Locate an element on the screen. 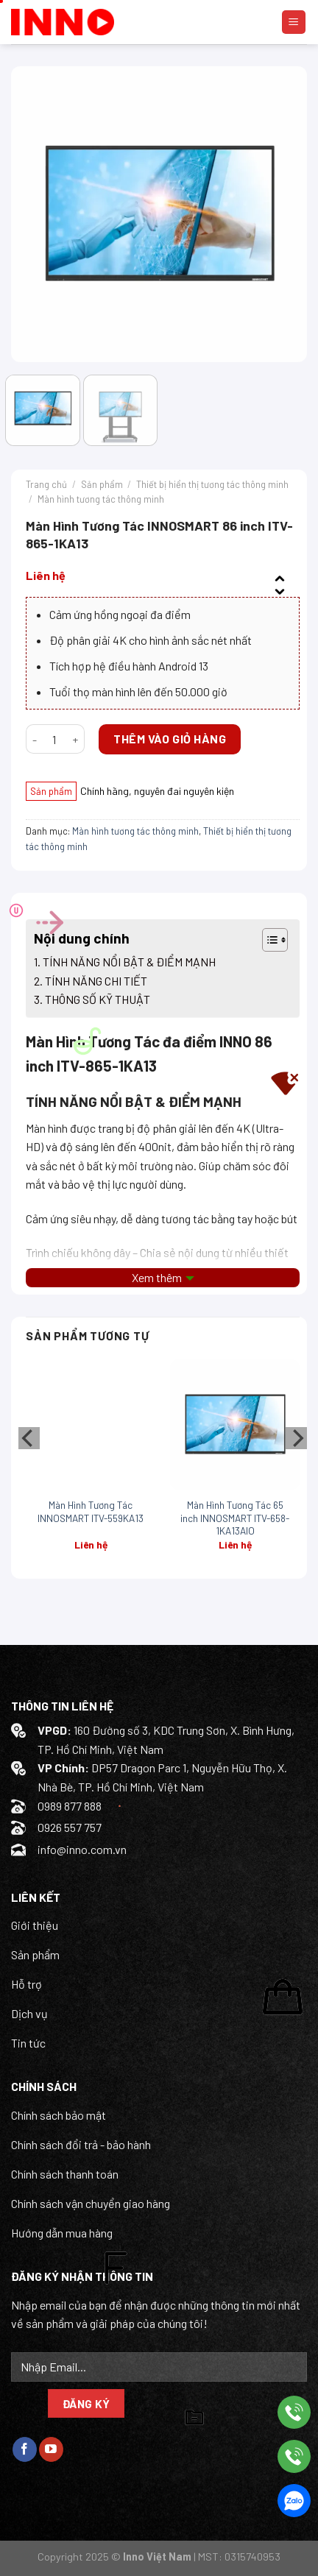 Image resolution: width=318 pixels, height=2576 pixels. remove a folder is located at coordinates (194, 2417).